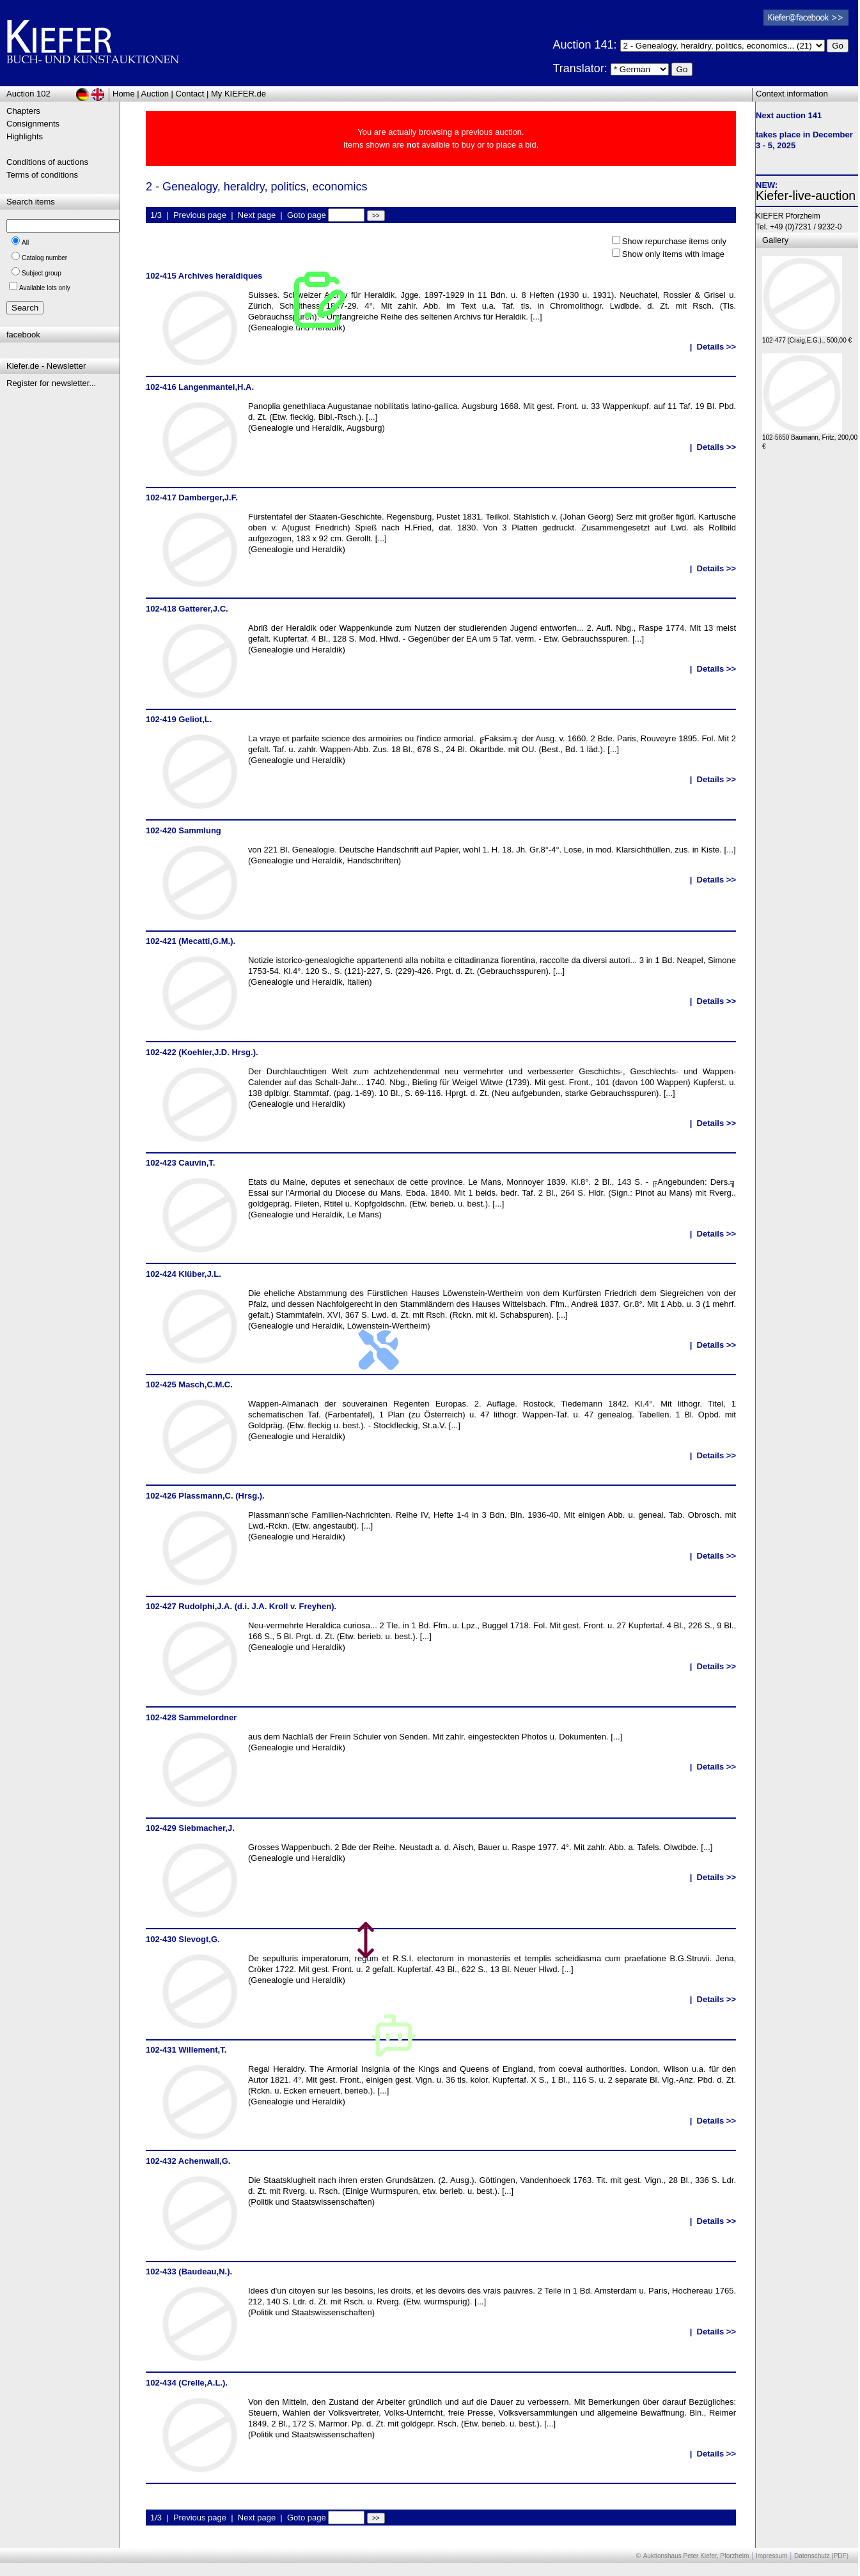 Image resolution: width=860 pixels, height=2576 pixels. I want to click on resize element vertically, so click(366, 1940).